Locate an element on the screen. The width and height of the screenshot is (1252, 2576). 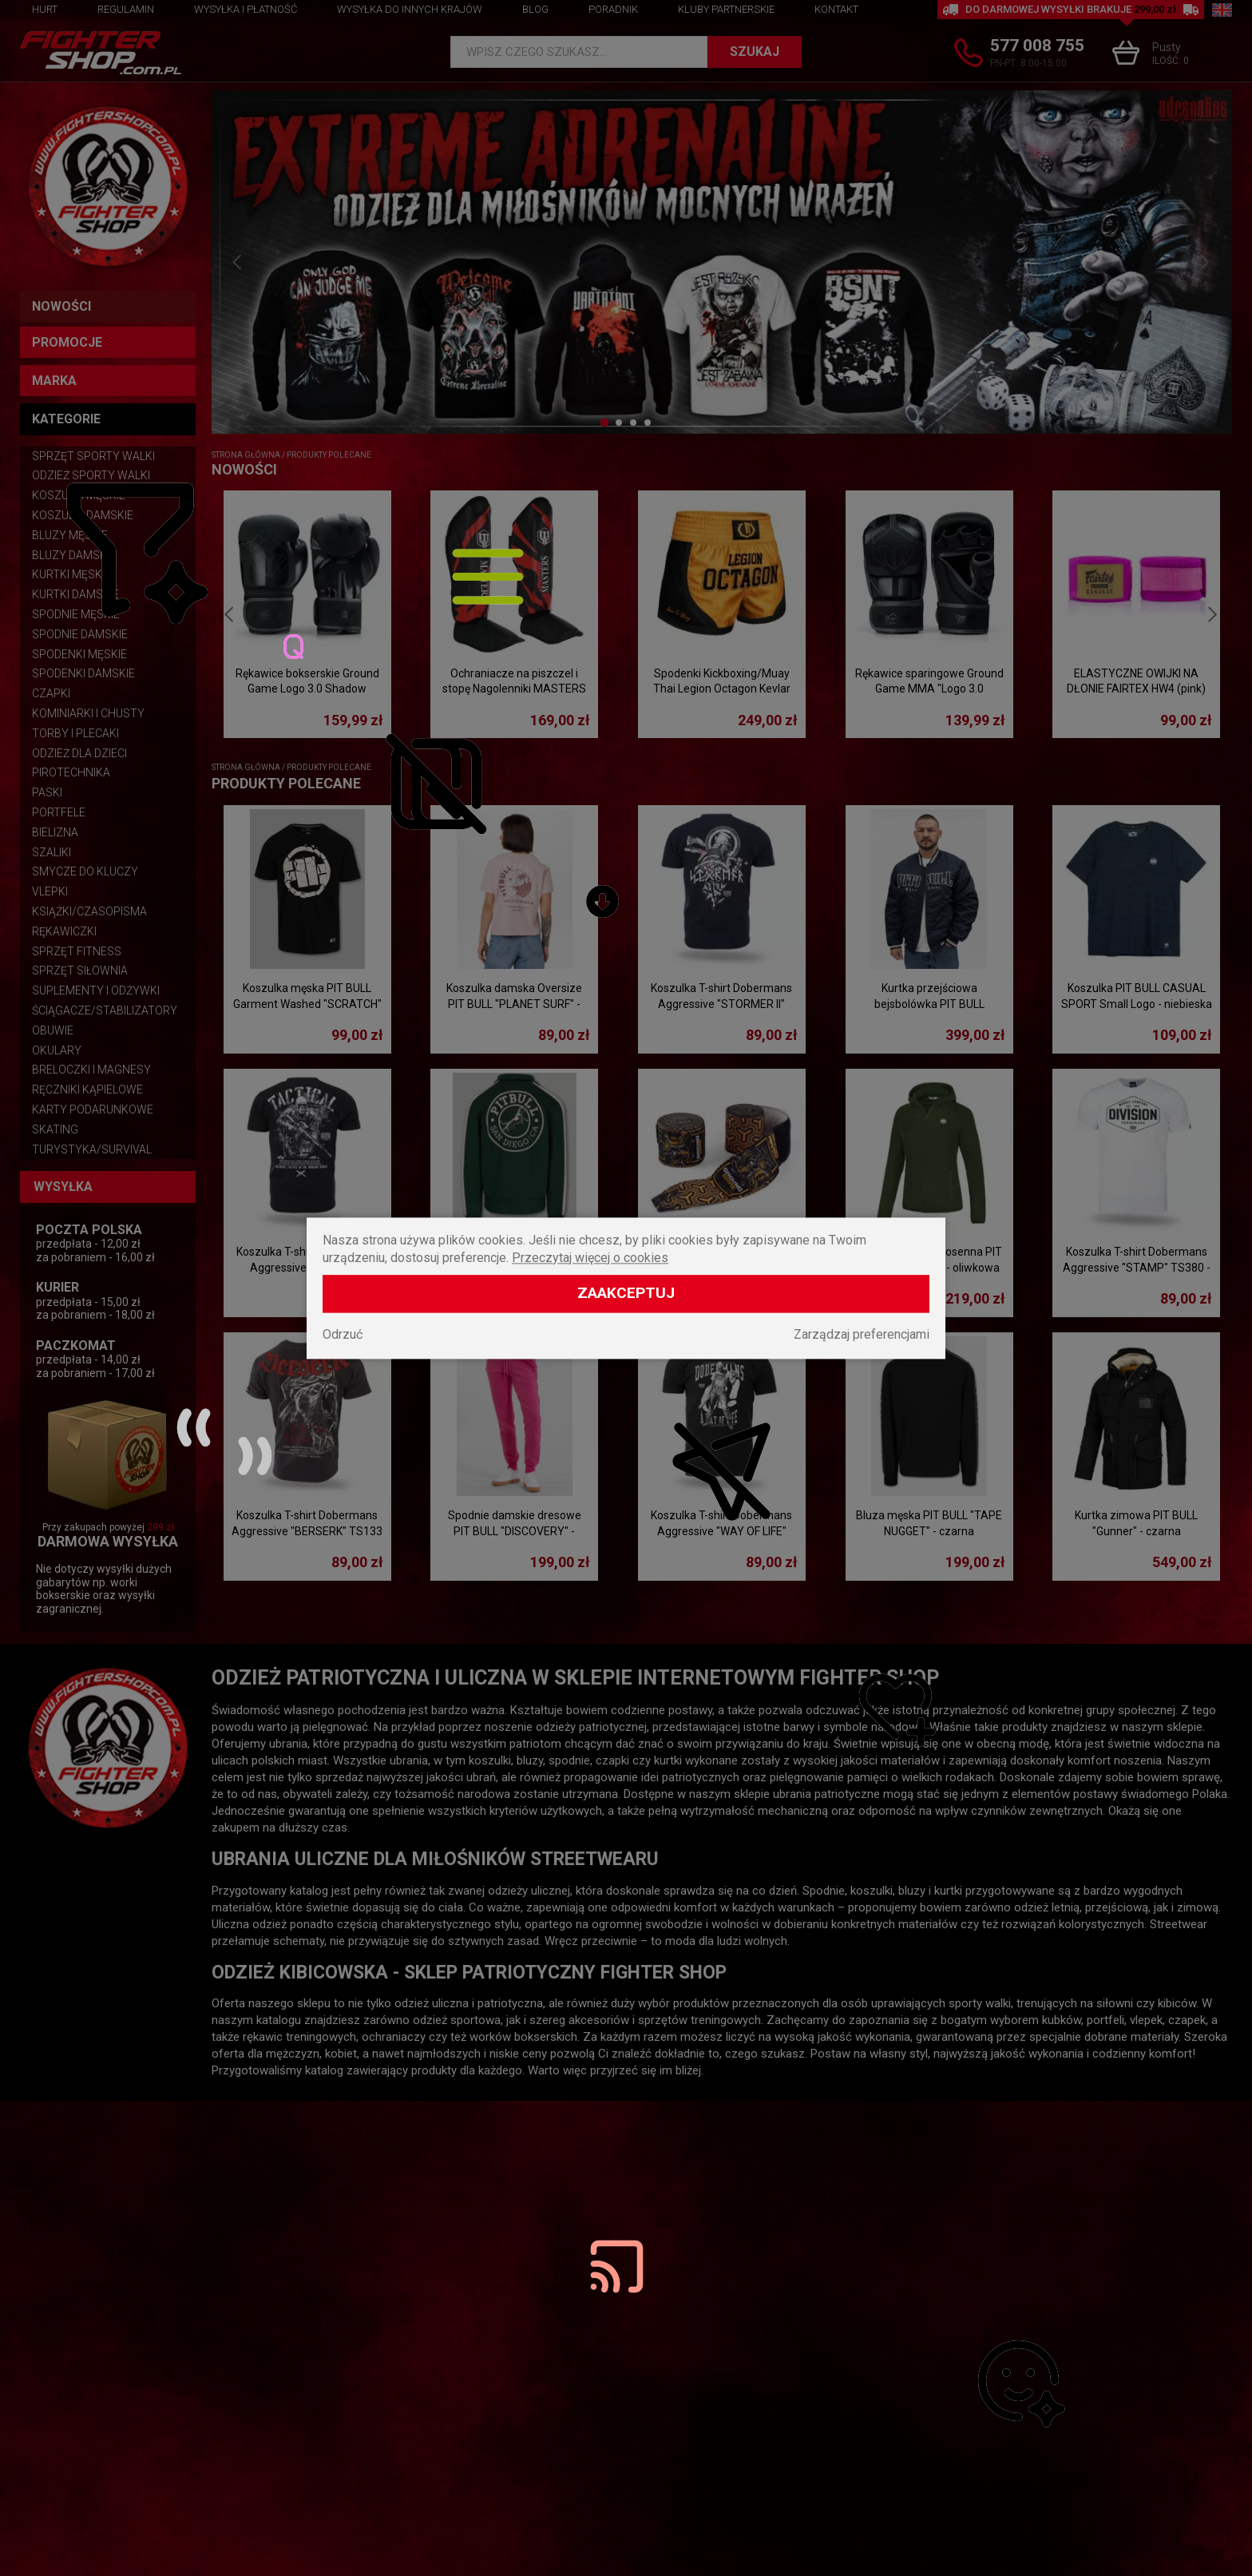
location services disabled is located at coordinates (722, 1471).